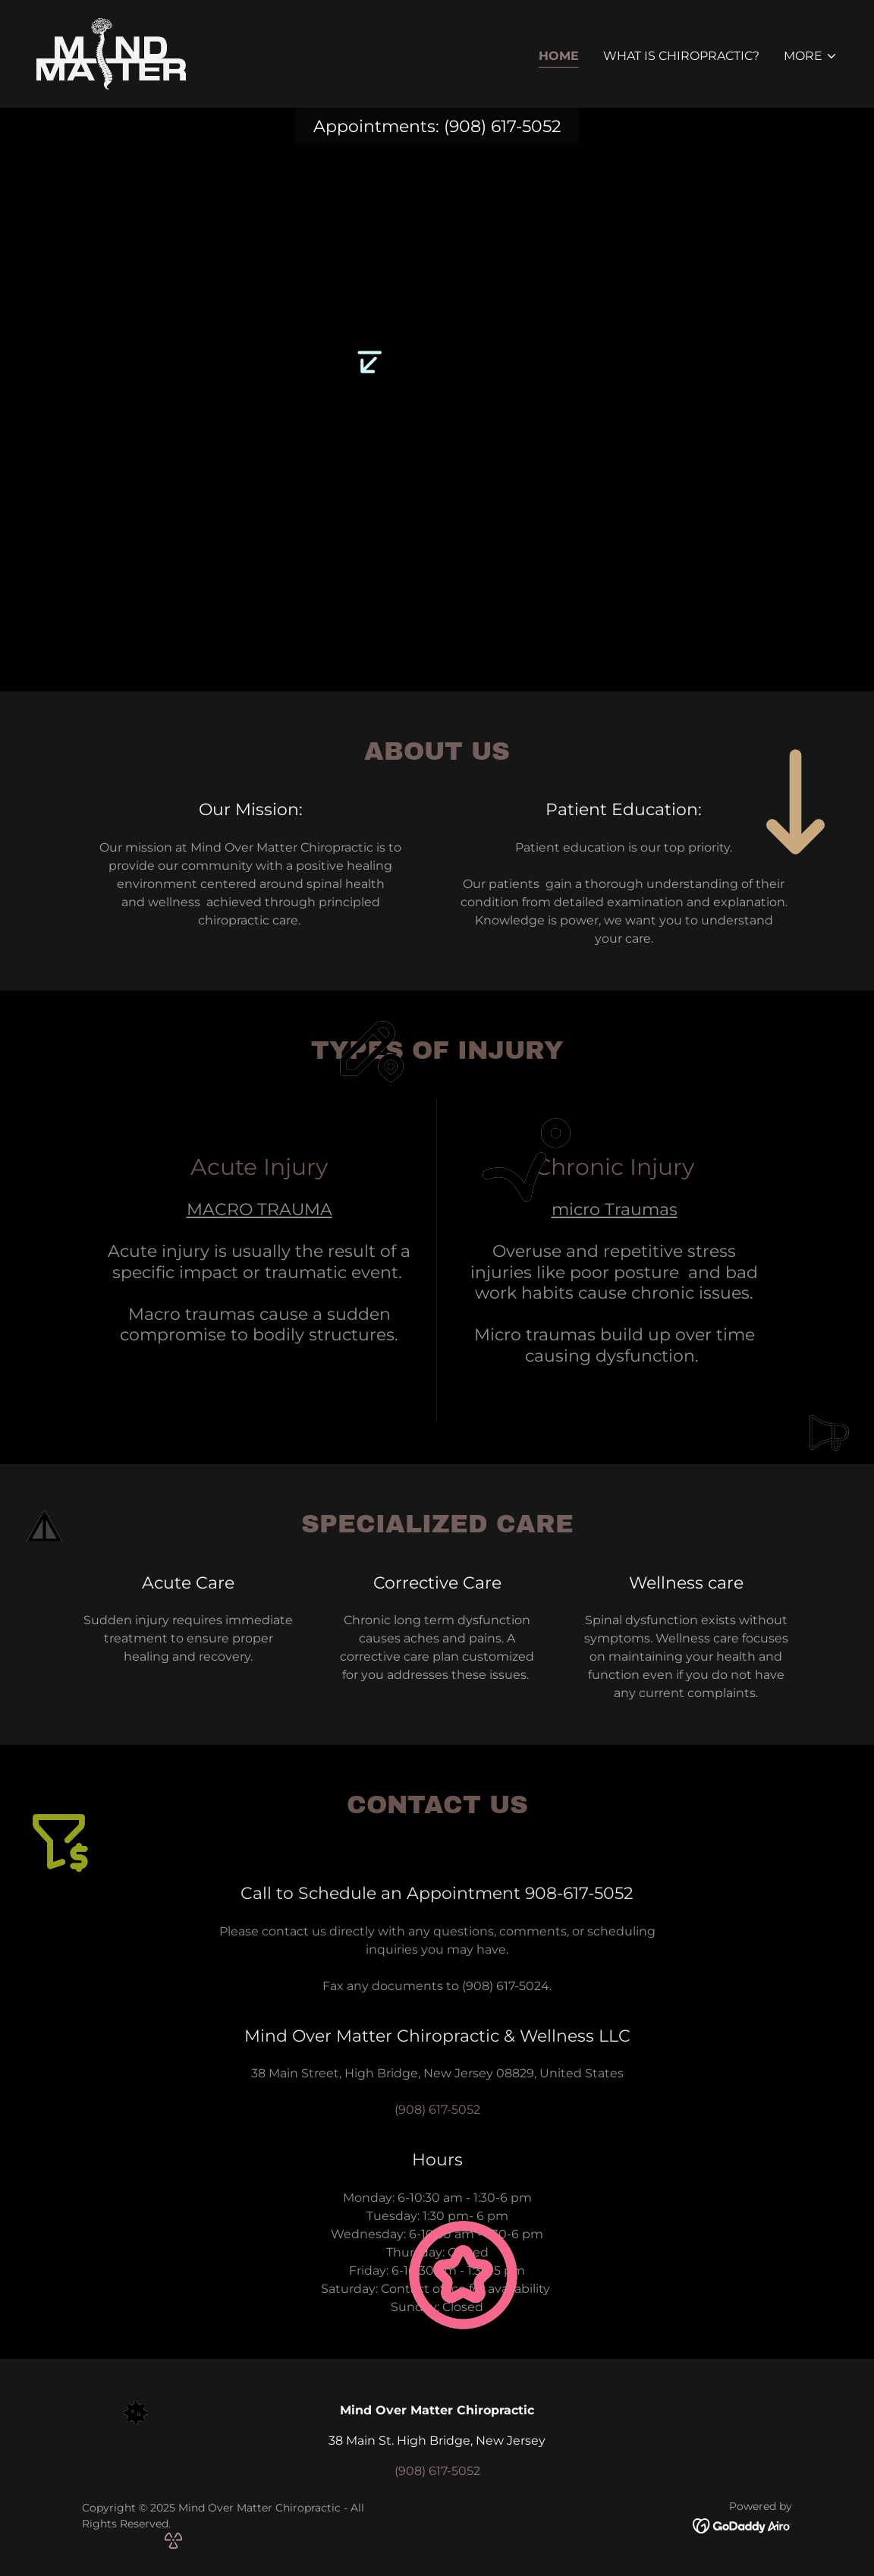  I want to click on view image details or metadata, so click(44, 1526).